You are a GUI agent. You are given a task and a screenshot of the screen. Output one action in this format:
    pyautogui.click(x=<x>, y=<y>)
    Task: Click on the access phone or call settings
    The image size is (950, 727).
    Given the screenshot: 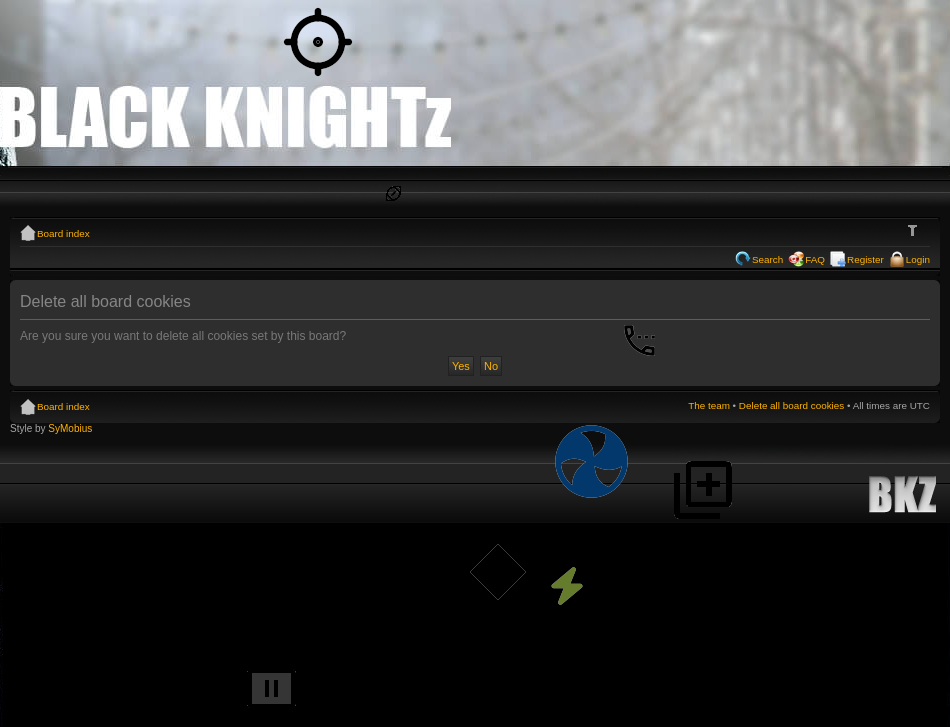 What is the action you would take?
    pyautogui.click(x=639, y=340)
    